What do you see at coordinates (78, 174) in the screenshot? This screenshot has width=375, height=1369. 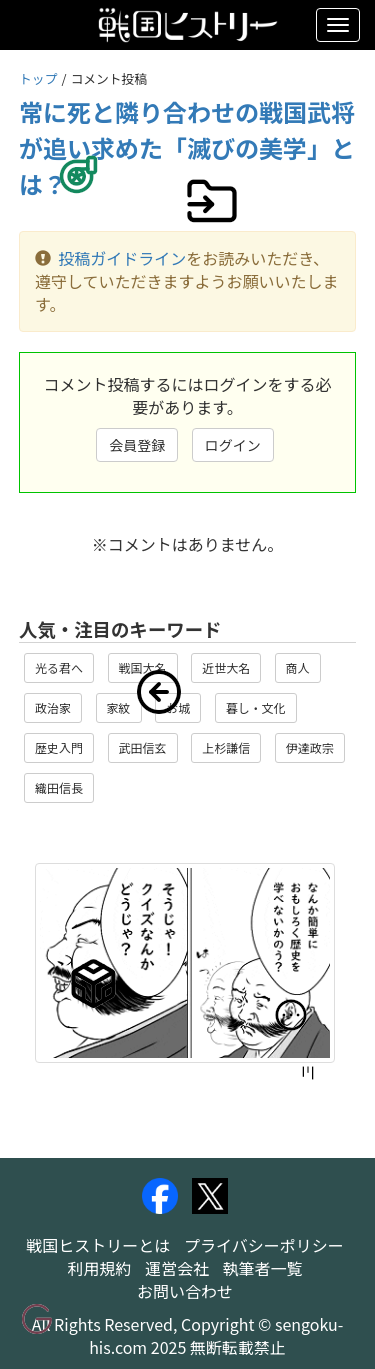 I see `access turbocharger or engine performance settings` at bounding box center [78, 174].